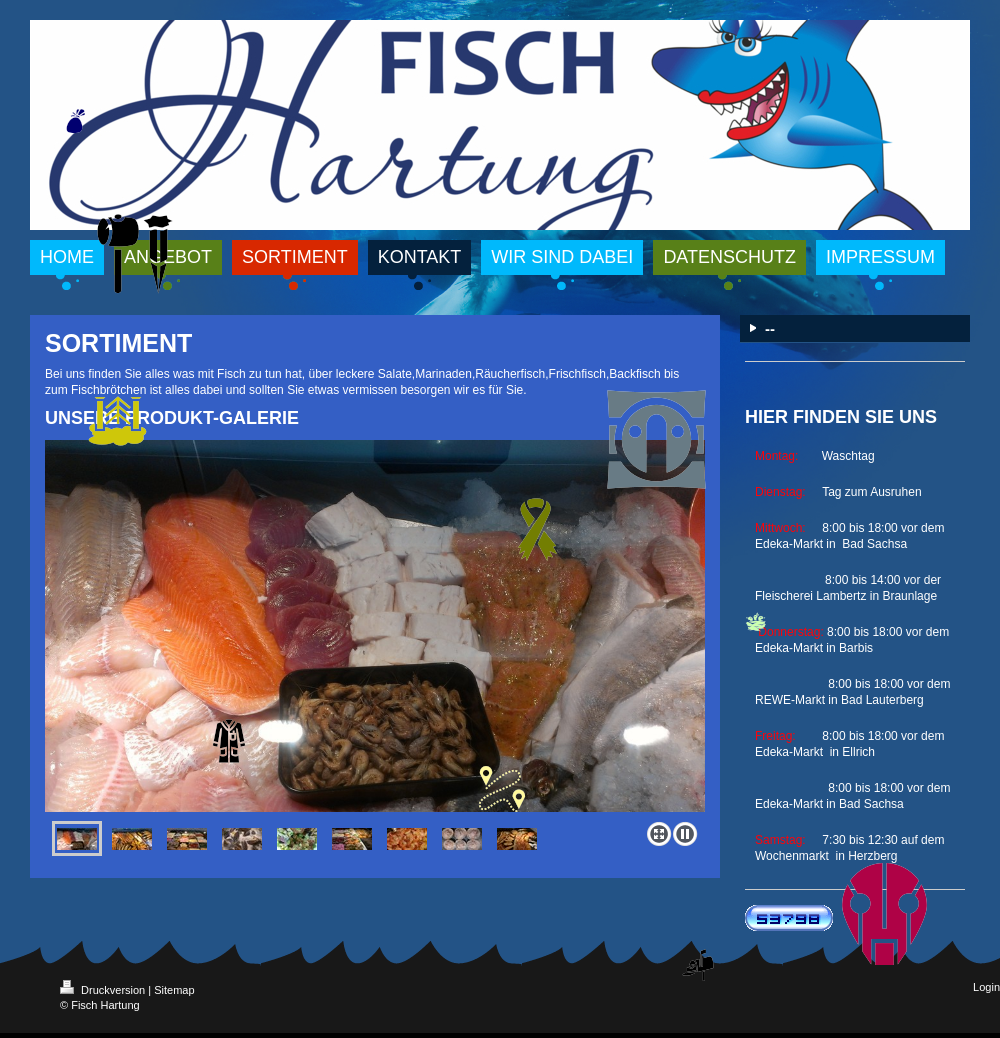  Describe the element at coordinates (502, 789) in the screenshot. I see `view route distance between two points` at that location.